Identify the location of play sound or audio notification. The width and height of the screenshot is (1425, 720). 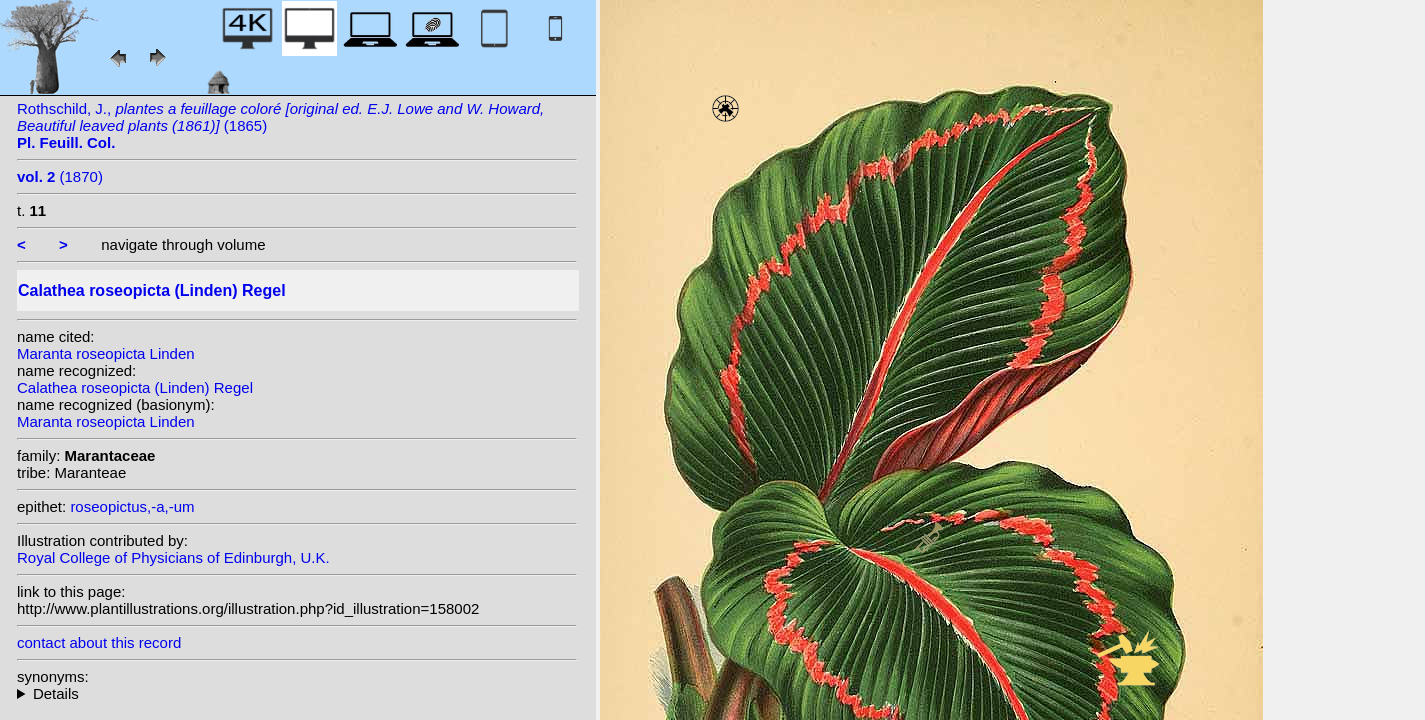
(927, 537).